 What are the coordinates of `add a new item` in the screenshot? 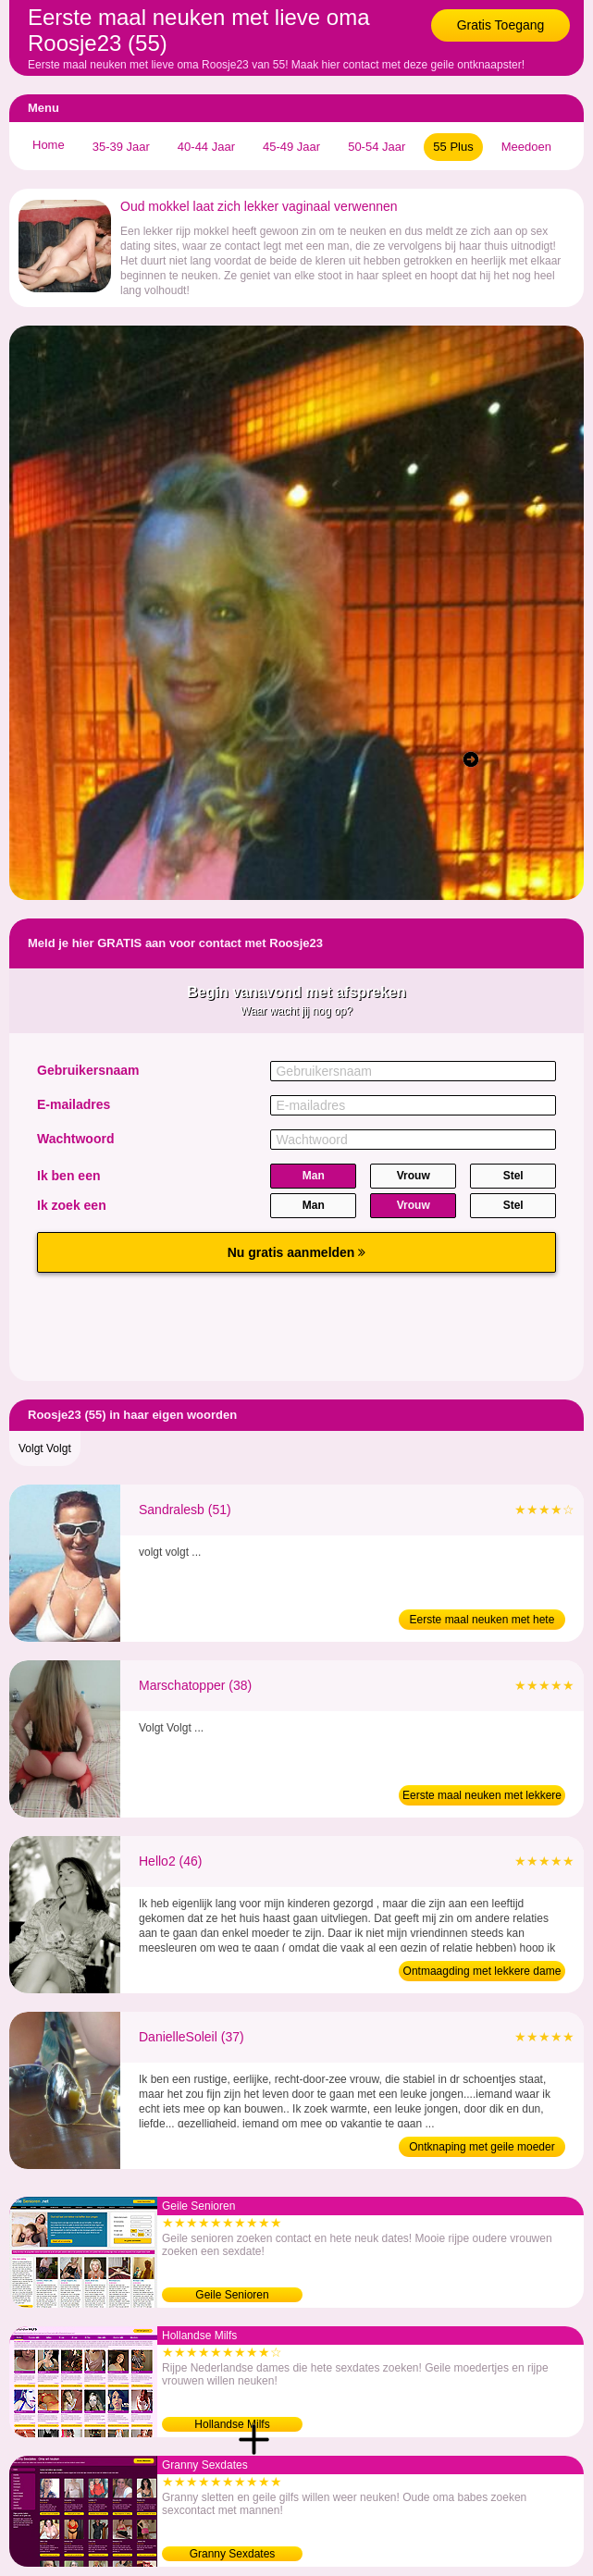 It's located at (253, 2439).